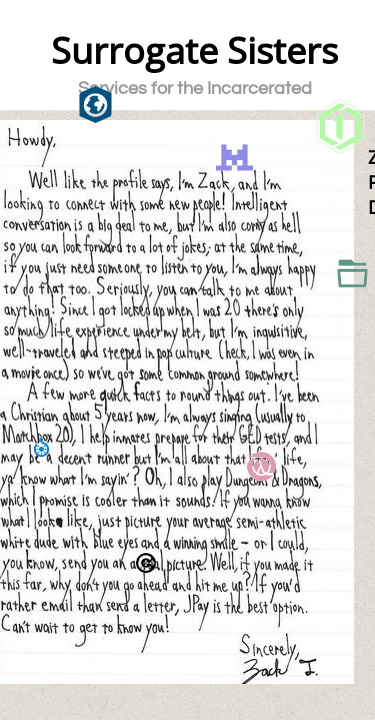  What do you see at coordinates (234, 157) in the screenshot?
I see `Mistral AI logo` at bounding box center [234, 157].